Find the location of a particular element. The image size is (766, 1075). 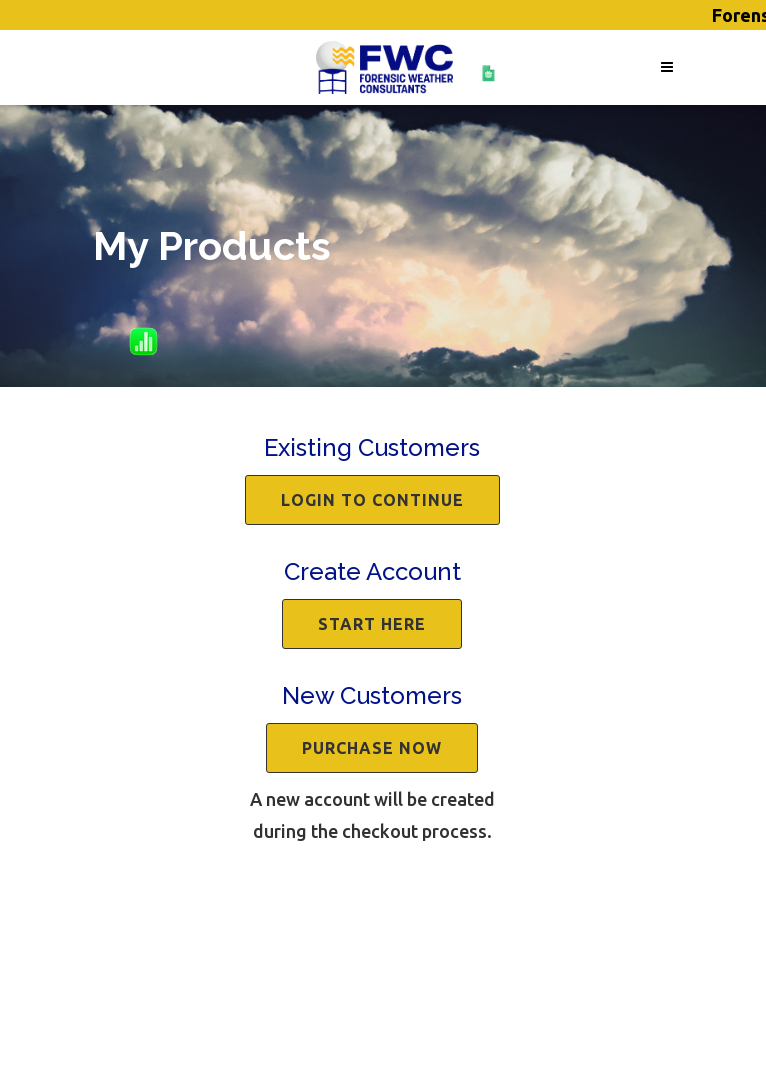

a godot shader file is located at coordinates (488, 73).